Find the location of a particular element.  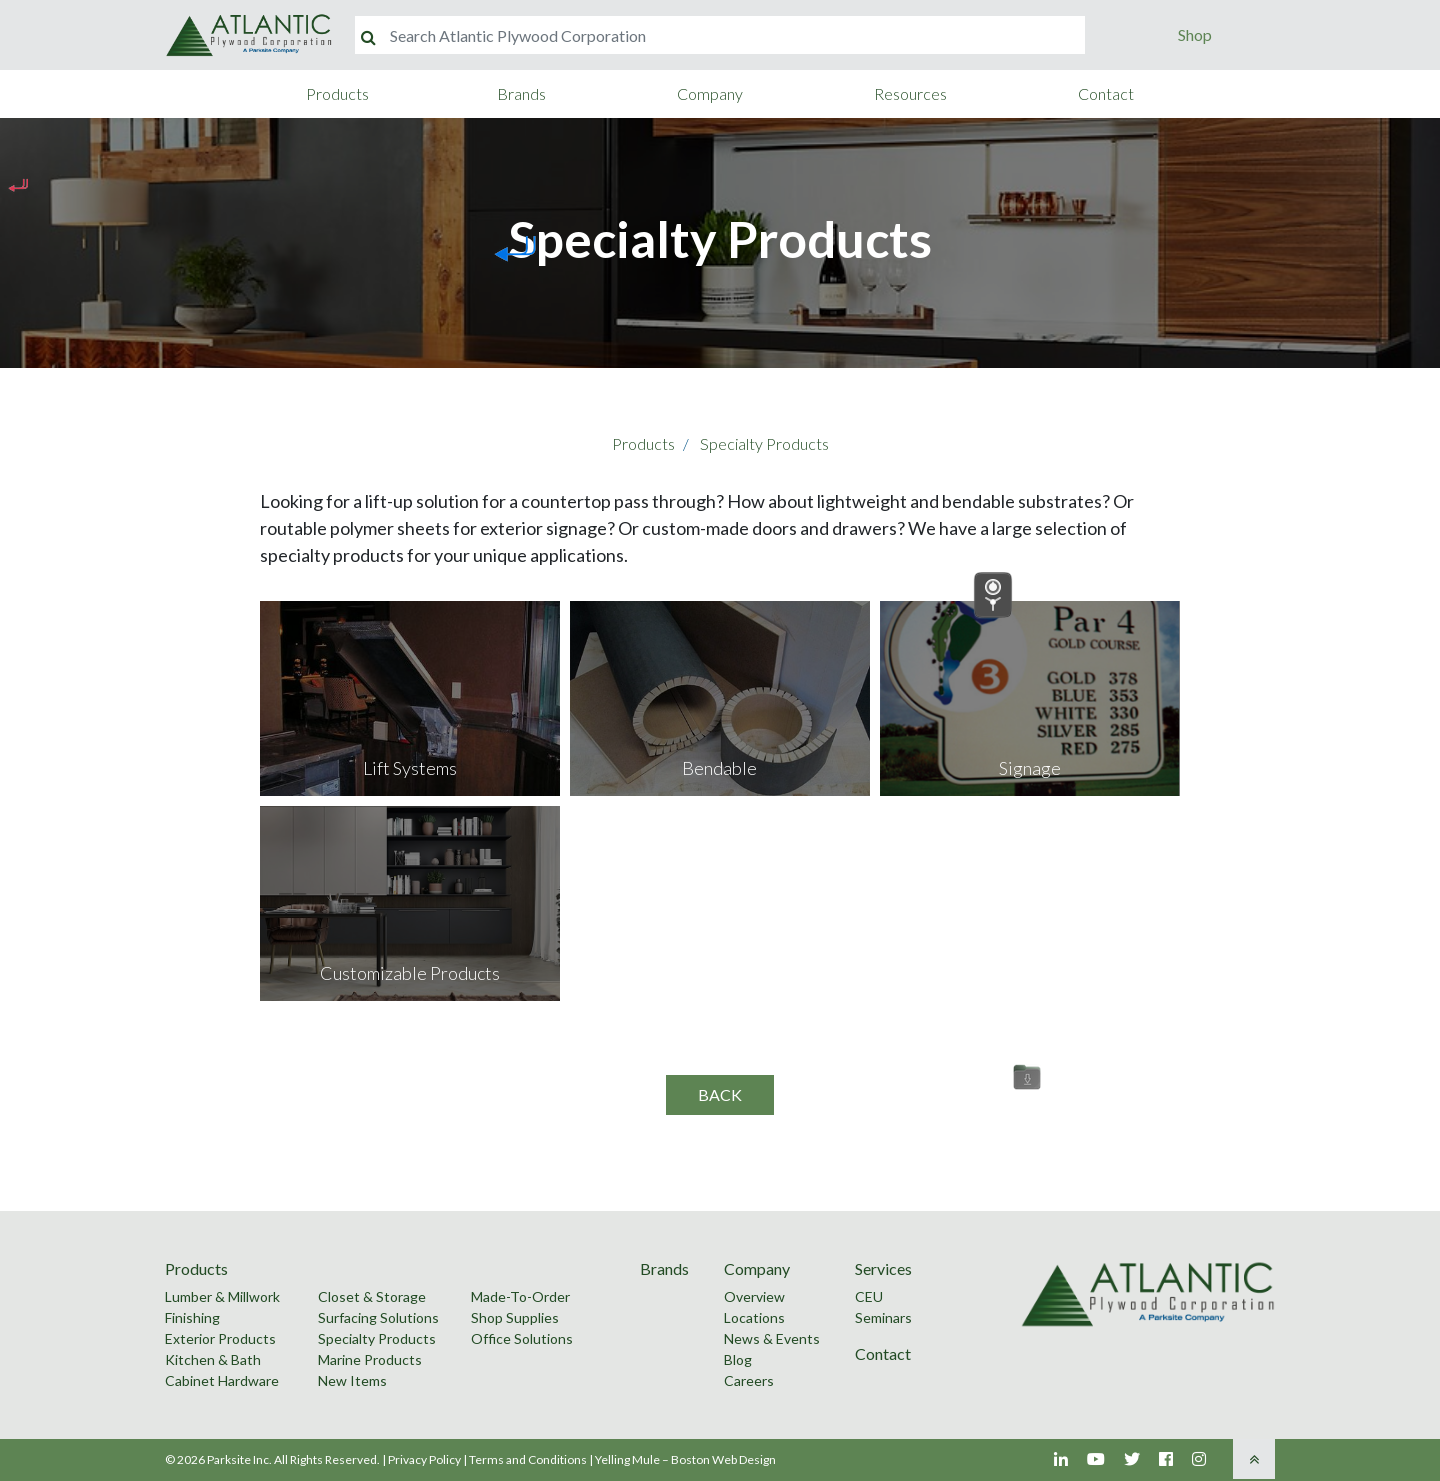

reply to all recipients of an email is located at coordinates (18, 184).